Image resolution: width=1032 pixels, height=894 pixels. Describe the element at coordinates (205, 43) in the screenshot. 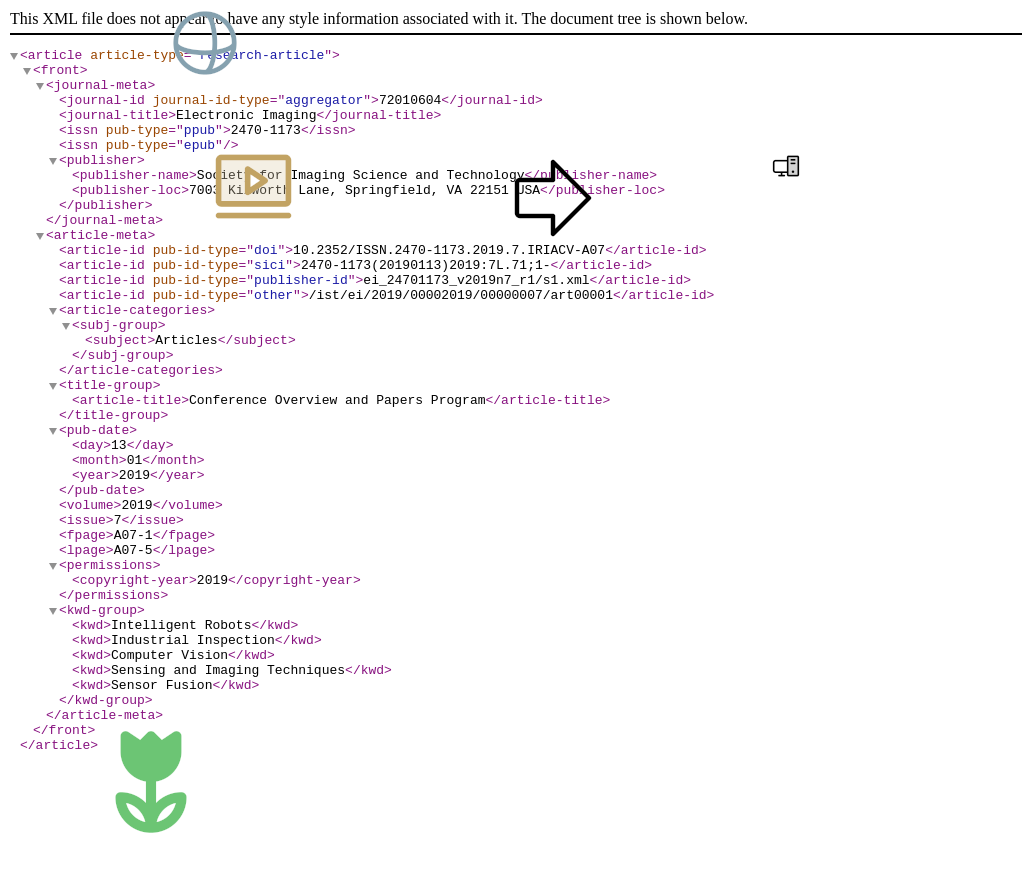

I see `access global or worldwide settings` at that location.